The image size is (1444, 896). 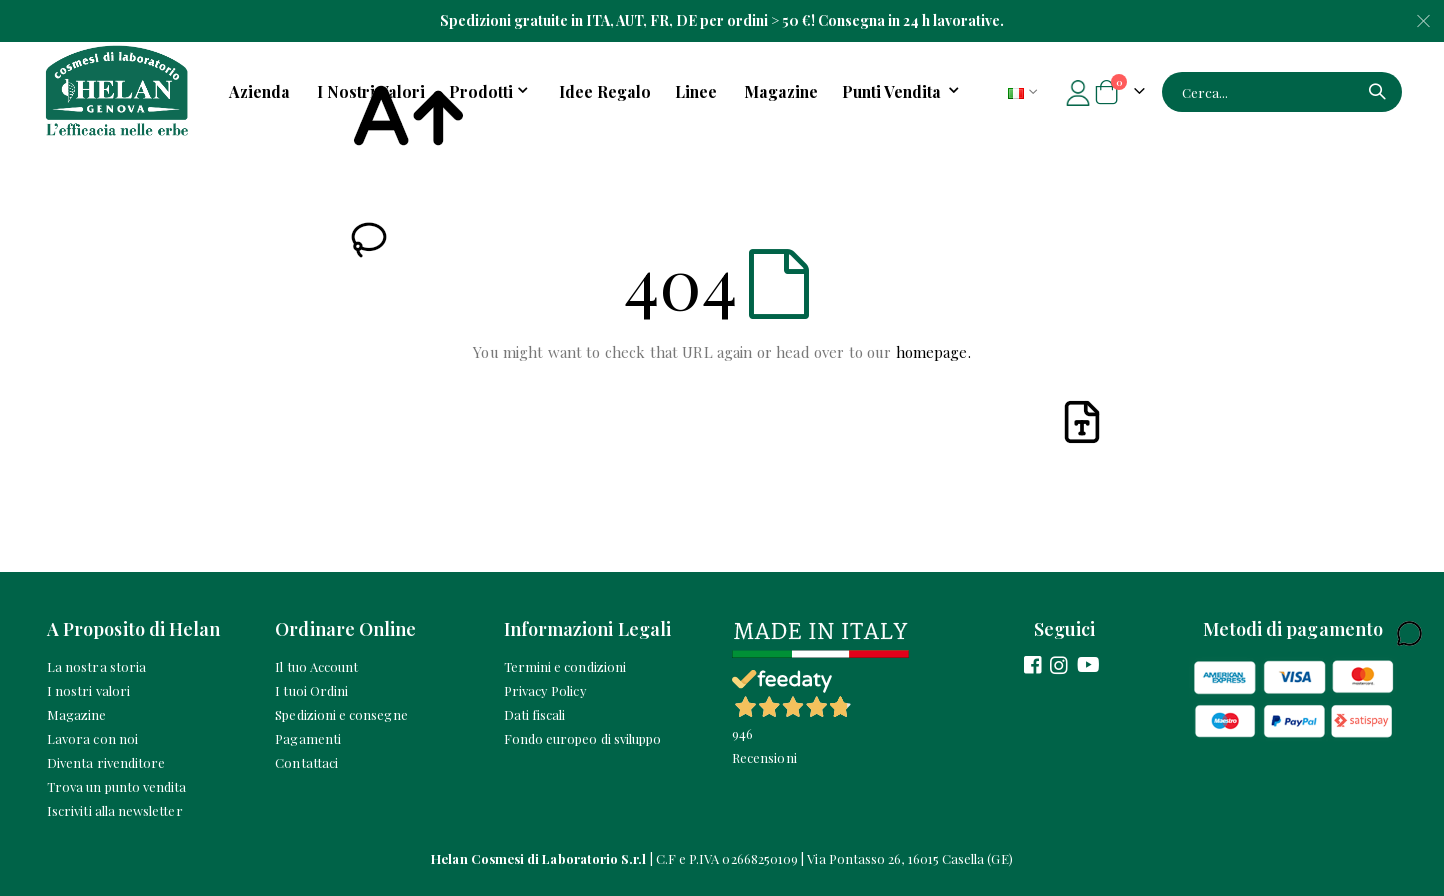 I want to click on select an irregular area with freehand drawing, so click(x=369, y=240).